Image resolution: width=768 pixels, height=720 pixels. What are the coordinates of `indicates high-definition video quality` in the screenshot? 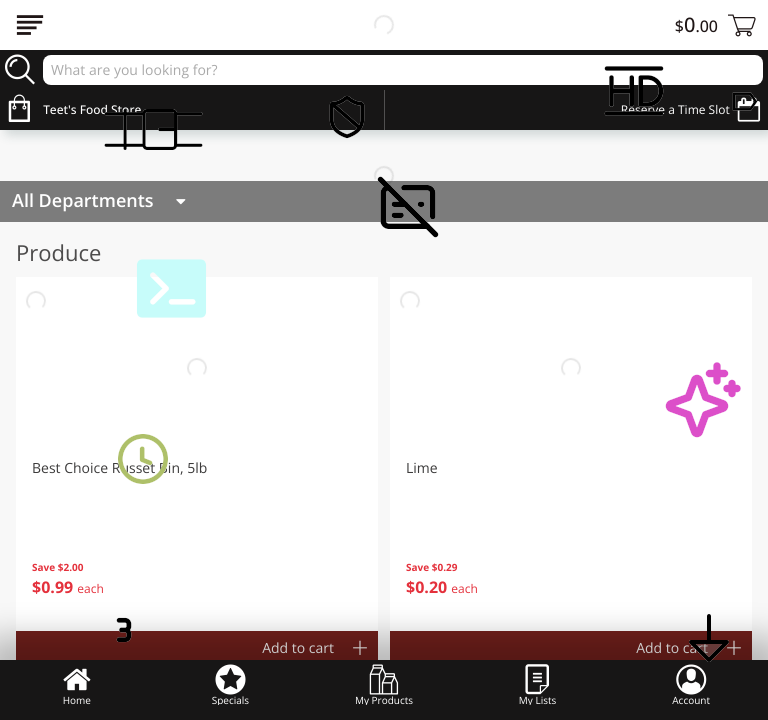 It's located at (634, 91).